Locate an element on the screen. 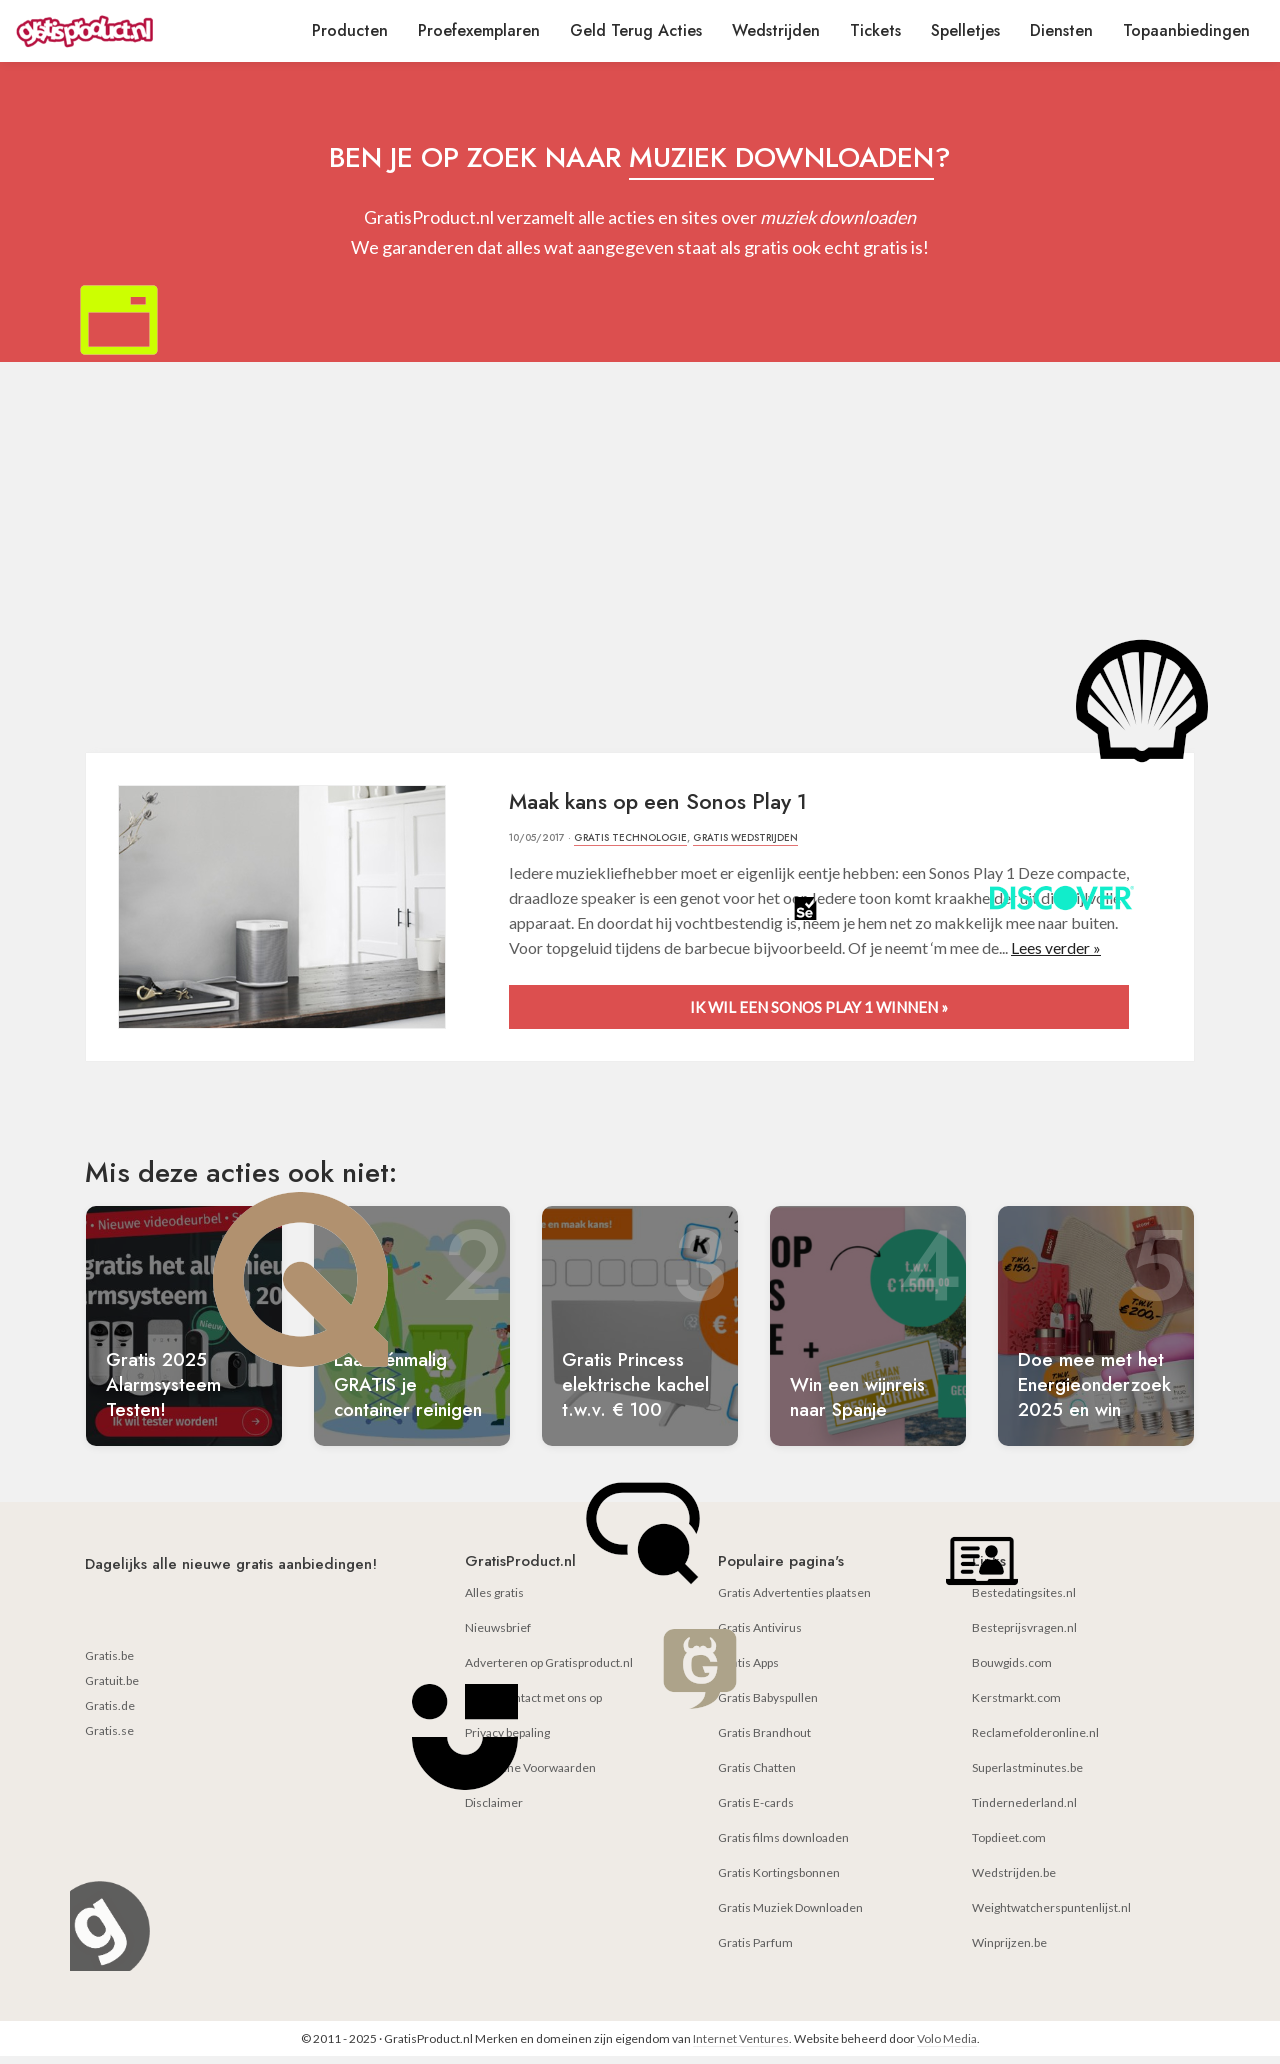 Image resolution: width=1280 pixels, height=2064 pixels. open a new browser window is located at coordinates (119, 320).